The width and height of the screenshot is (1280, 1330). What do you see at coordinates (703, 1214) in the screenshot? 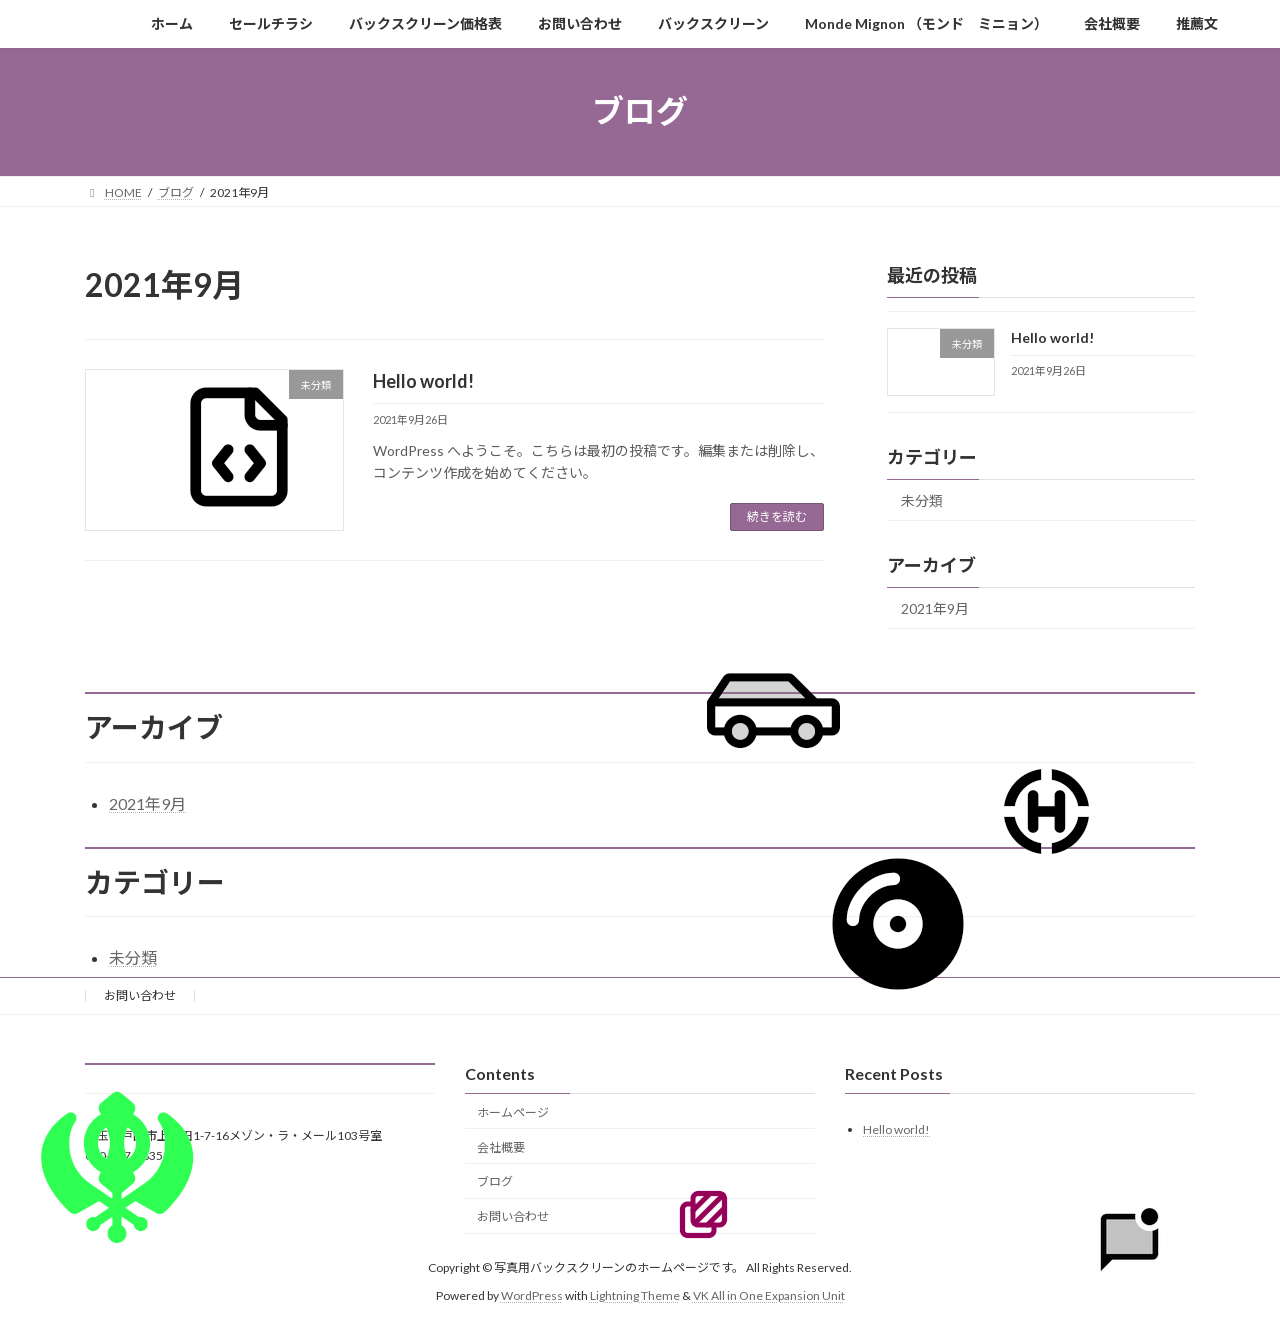
I see `view selected layers in a design tool` at bounding box center [703, 1214].